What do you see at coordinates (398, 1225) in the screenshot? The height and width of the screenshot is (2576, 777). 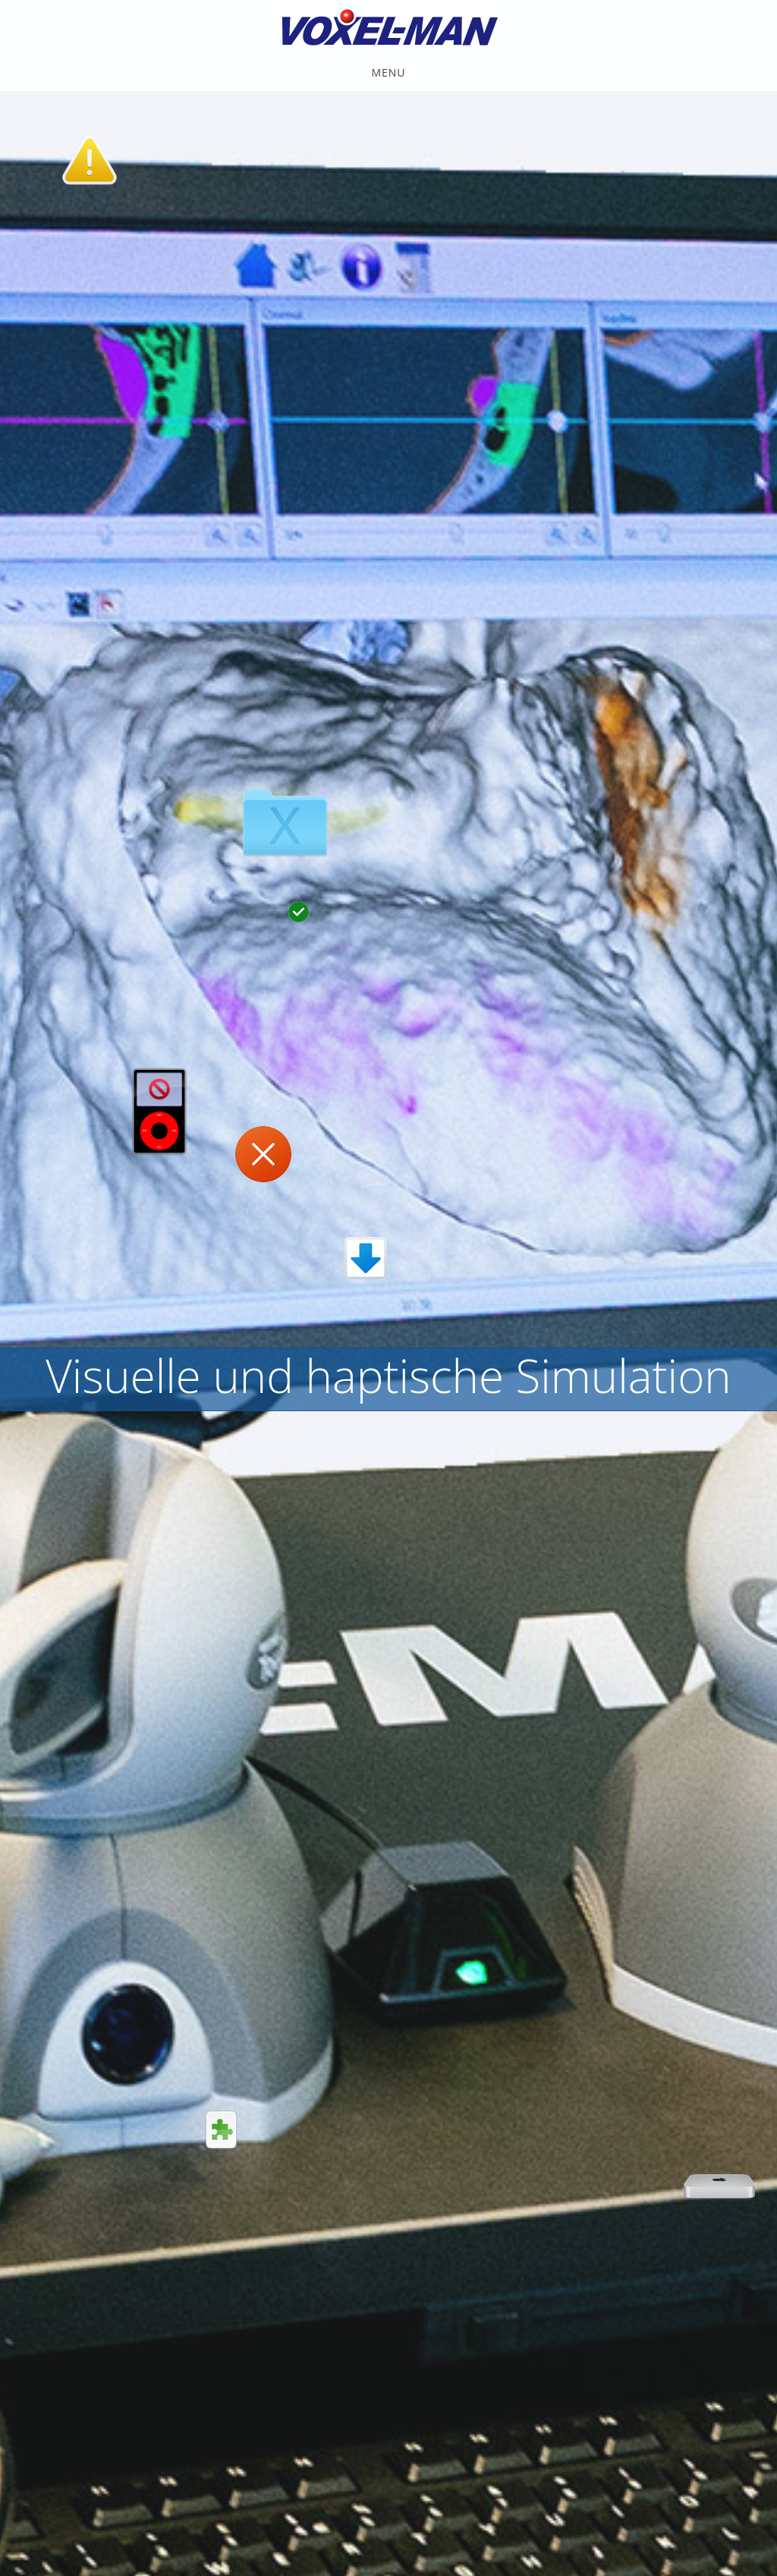 I see `indicates a file or item is being downloaded` at bounding box center [398, 1225].